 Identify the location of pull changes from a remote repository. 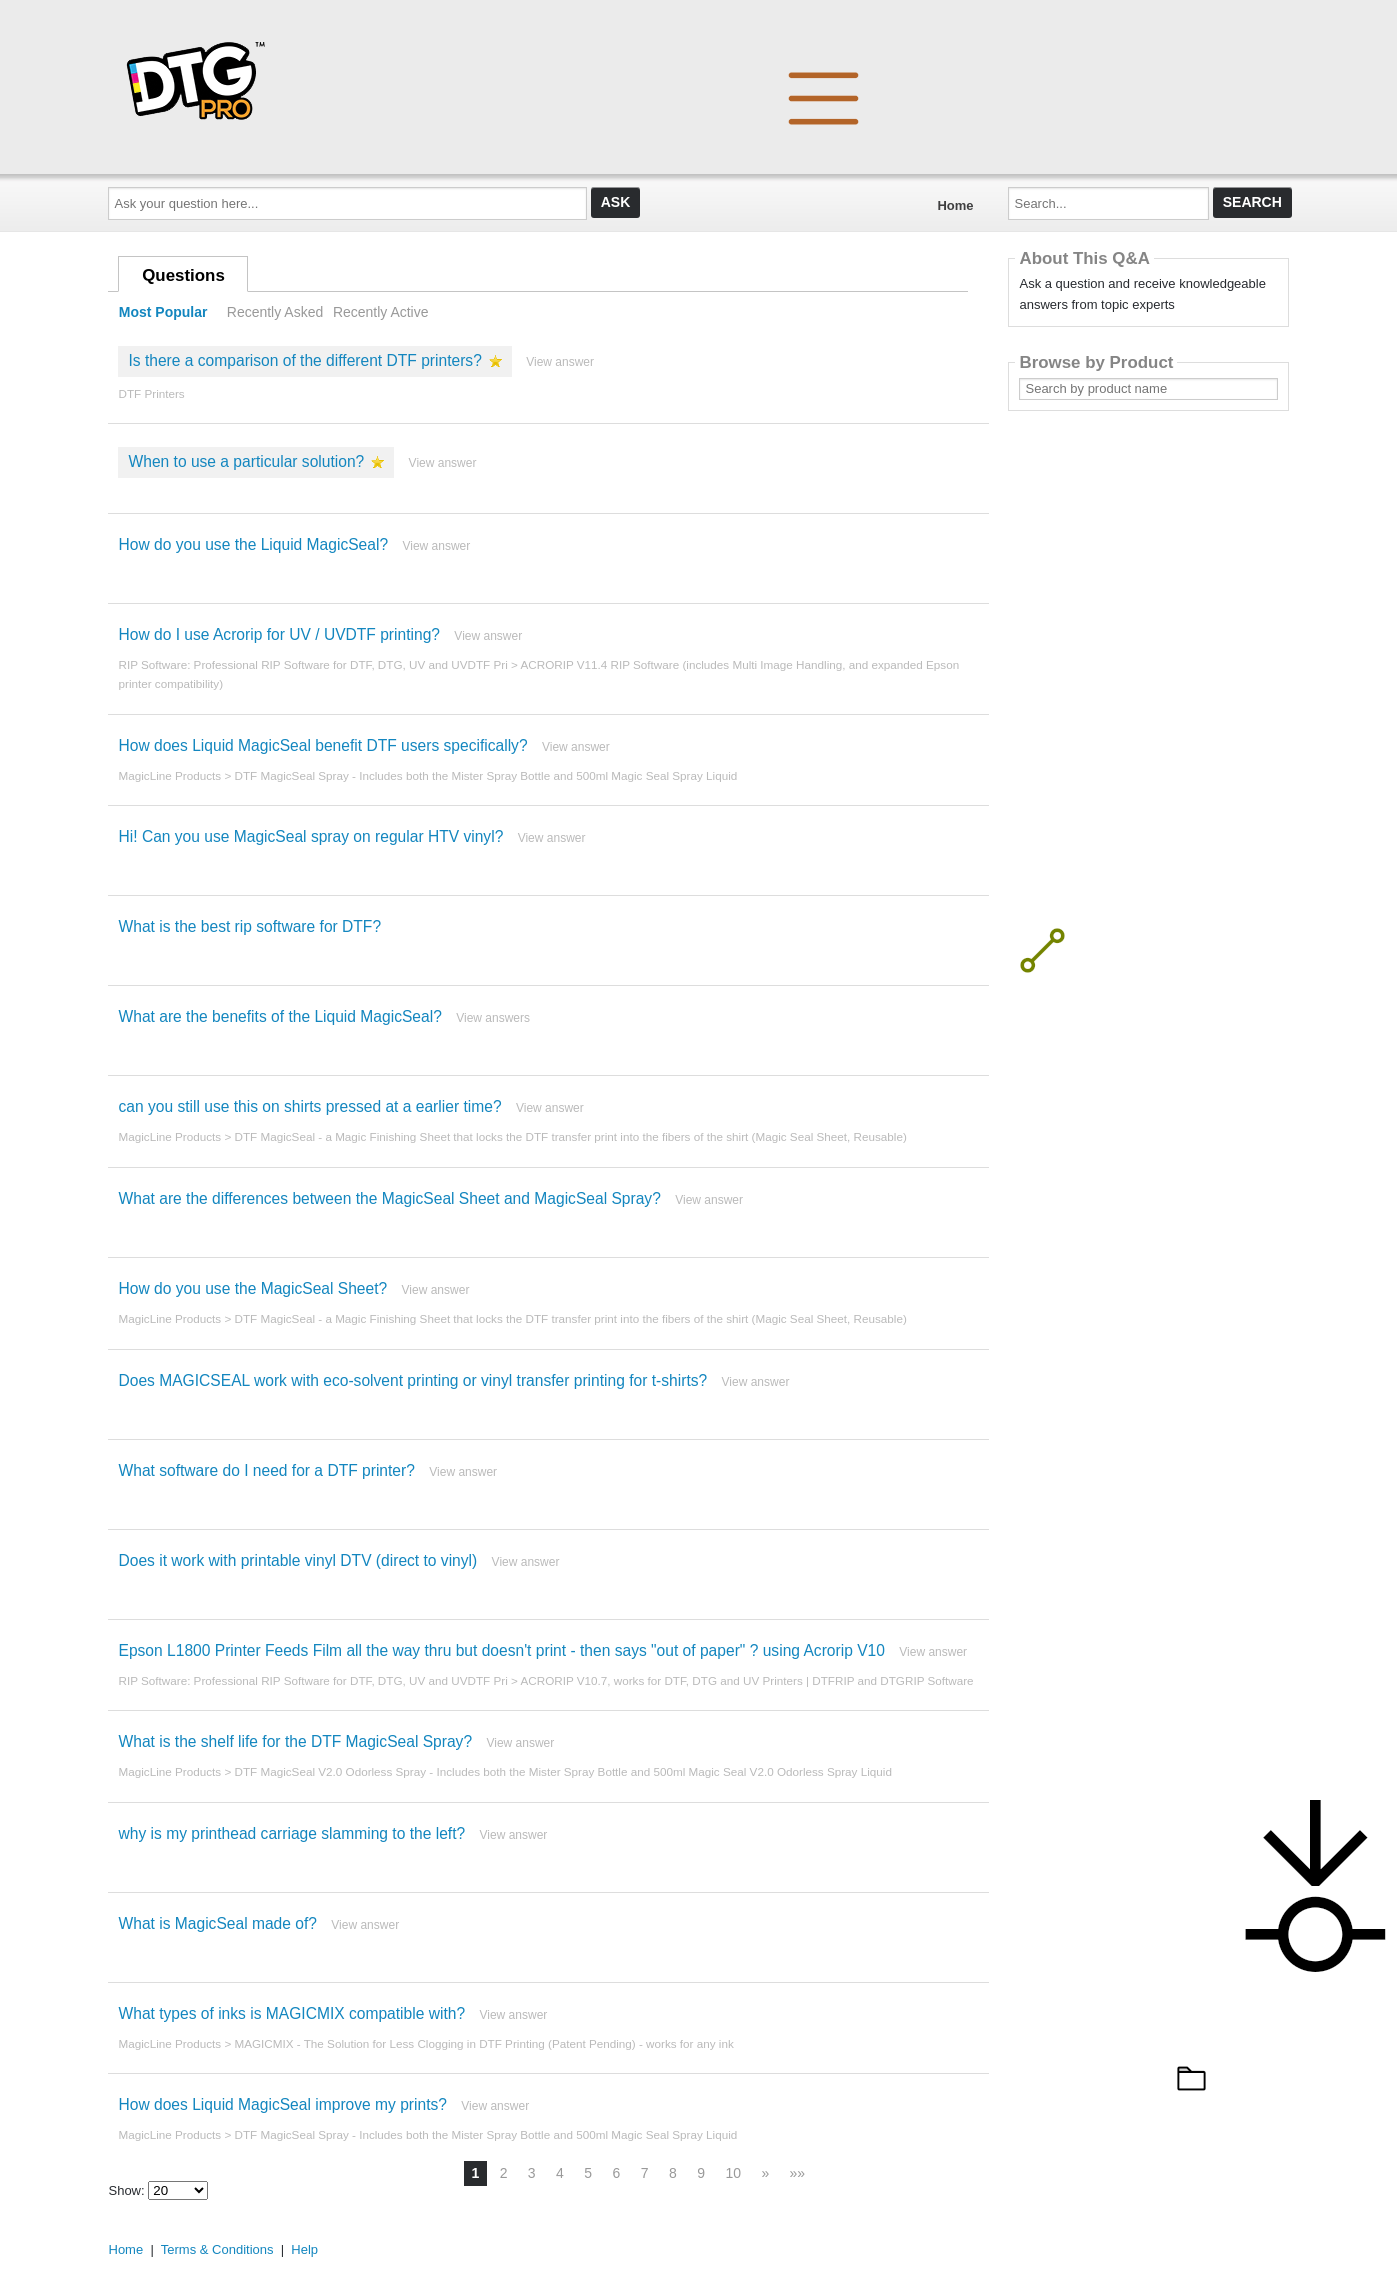
(1310, 1886).